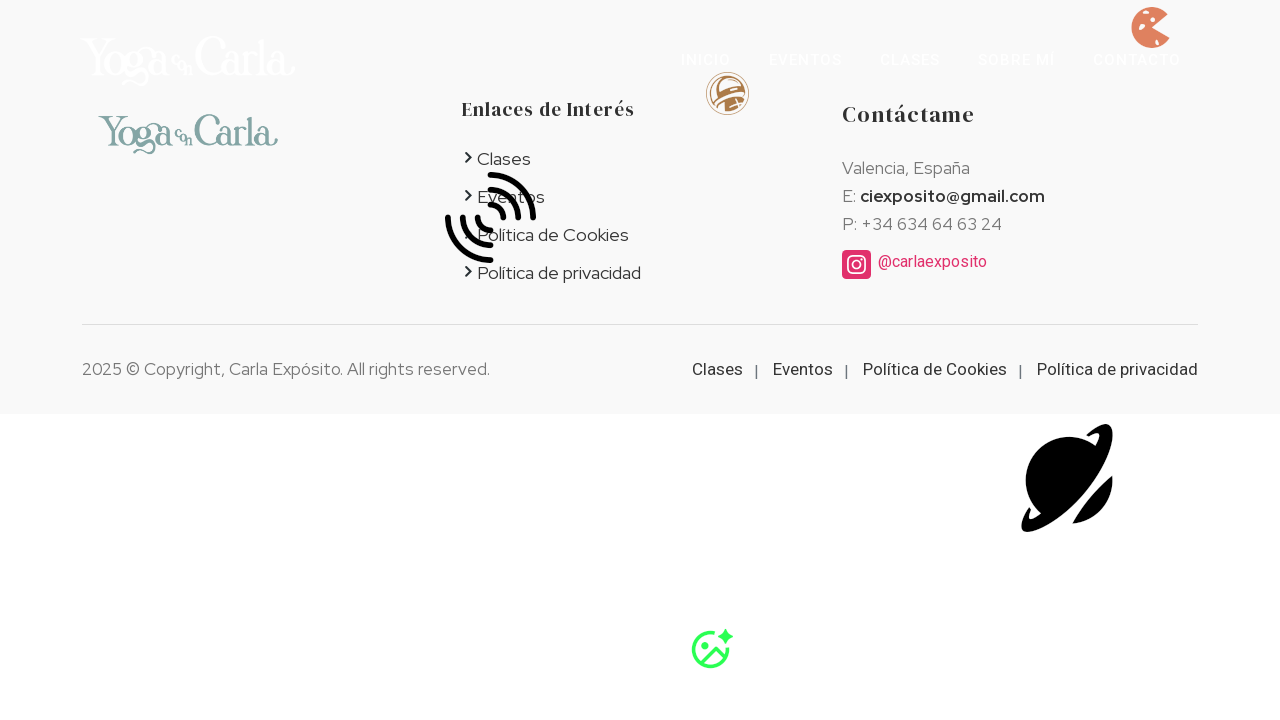 The height and width of the screenshot is (720, 1280). What do you see at coordinates (1067, 478) in the screenshot?
I see `visit instatus website or service` at bounding box center [1067, 478].